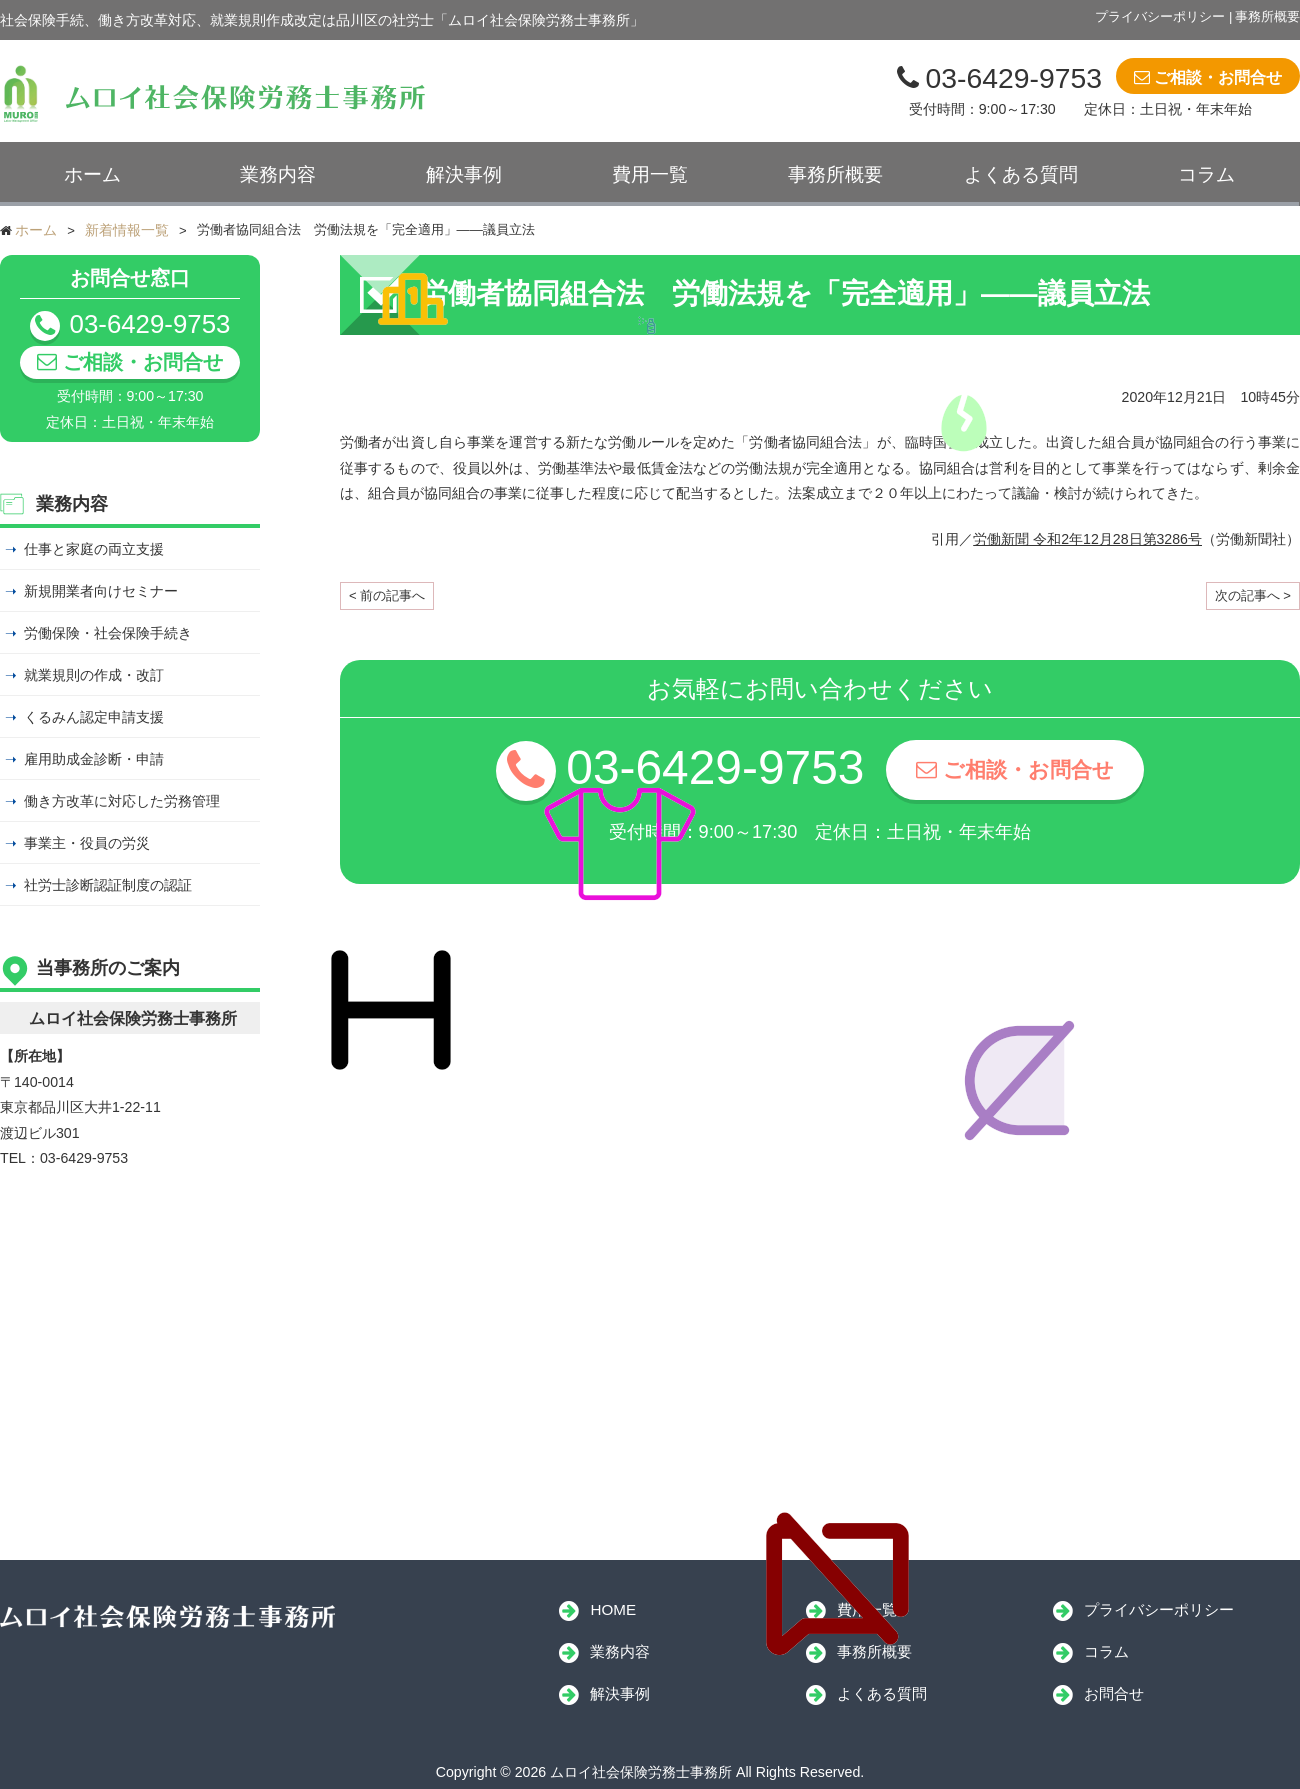 This screenshot has height=1789, width=1300. I want to click on mute or disable chat notifications, so click(837, 1578).